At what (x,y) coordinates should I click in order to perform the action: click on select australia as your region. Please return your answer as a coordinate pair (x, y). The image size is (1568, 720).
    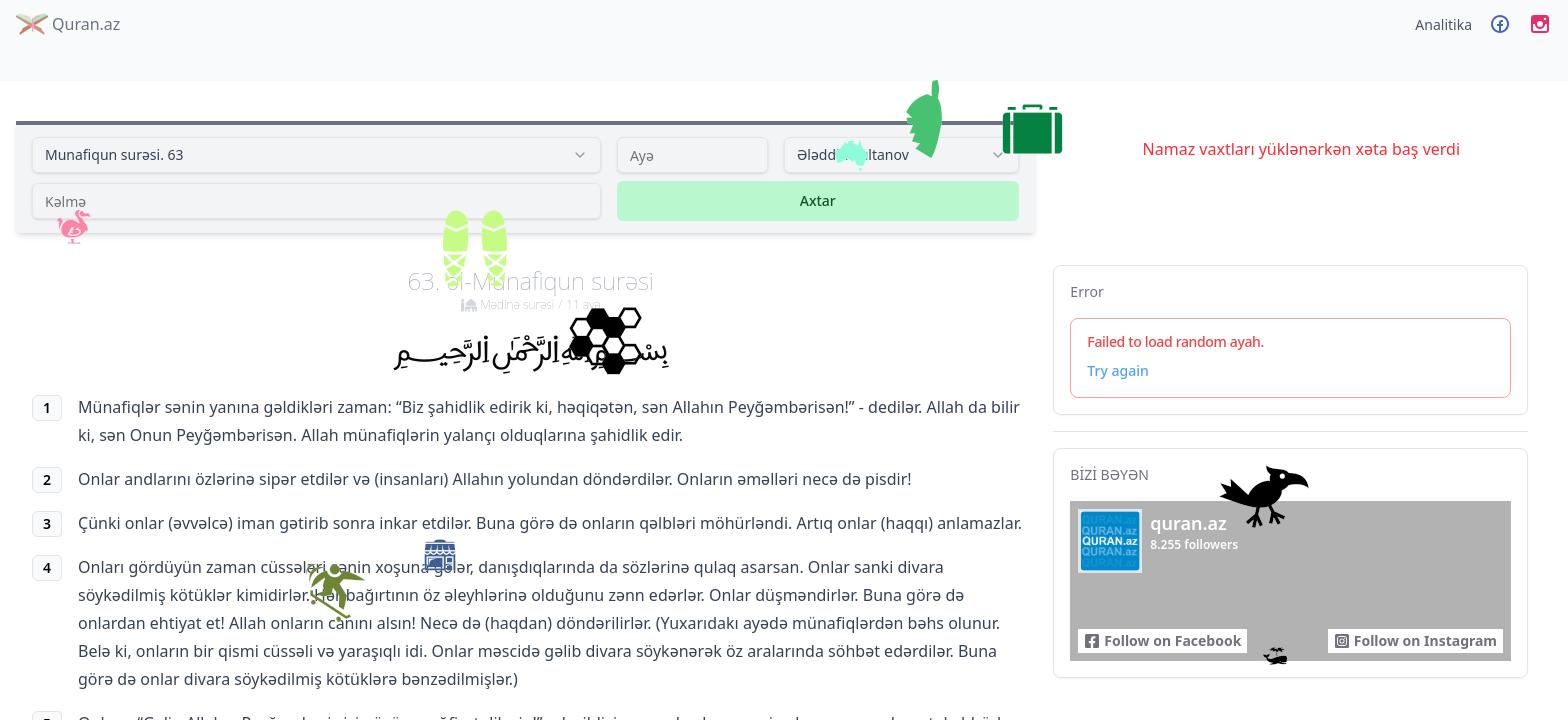
    Looking at the image, I should click on (851, 155).